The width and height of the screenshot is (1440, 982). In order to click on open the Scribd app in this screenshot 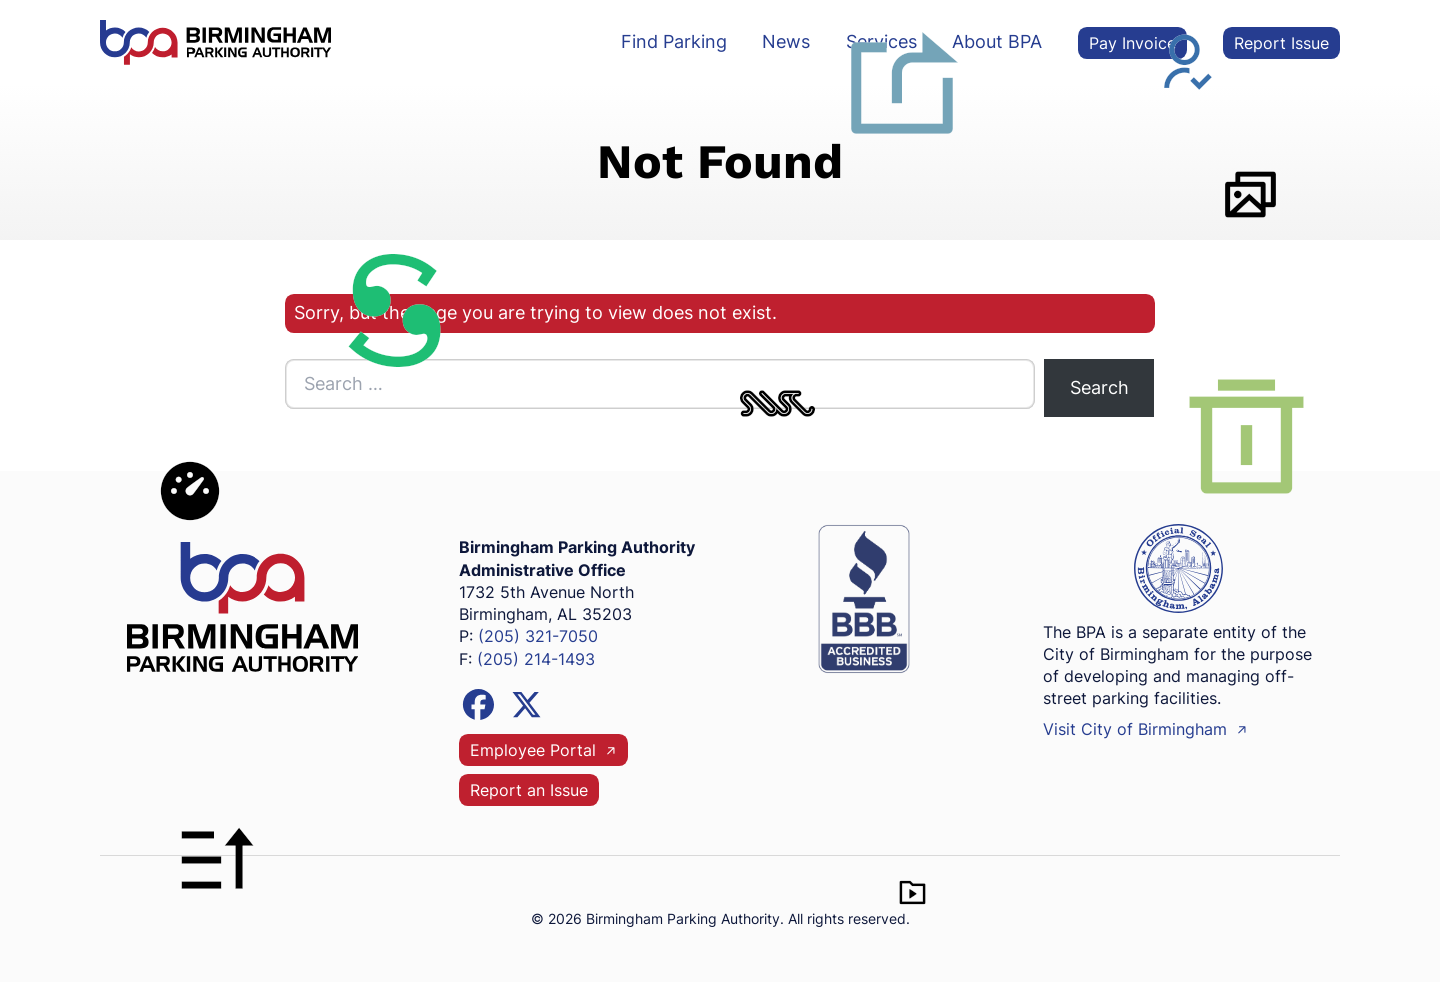, I will do `click(394, 310)`.